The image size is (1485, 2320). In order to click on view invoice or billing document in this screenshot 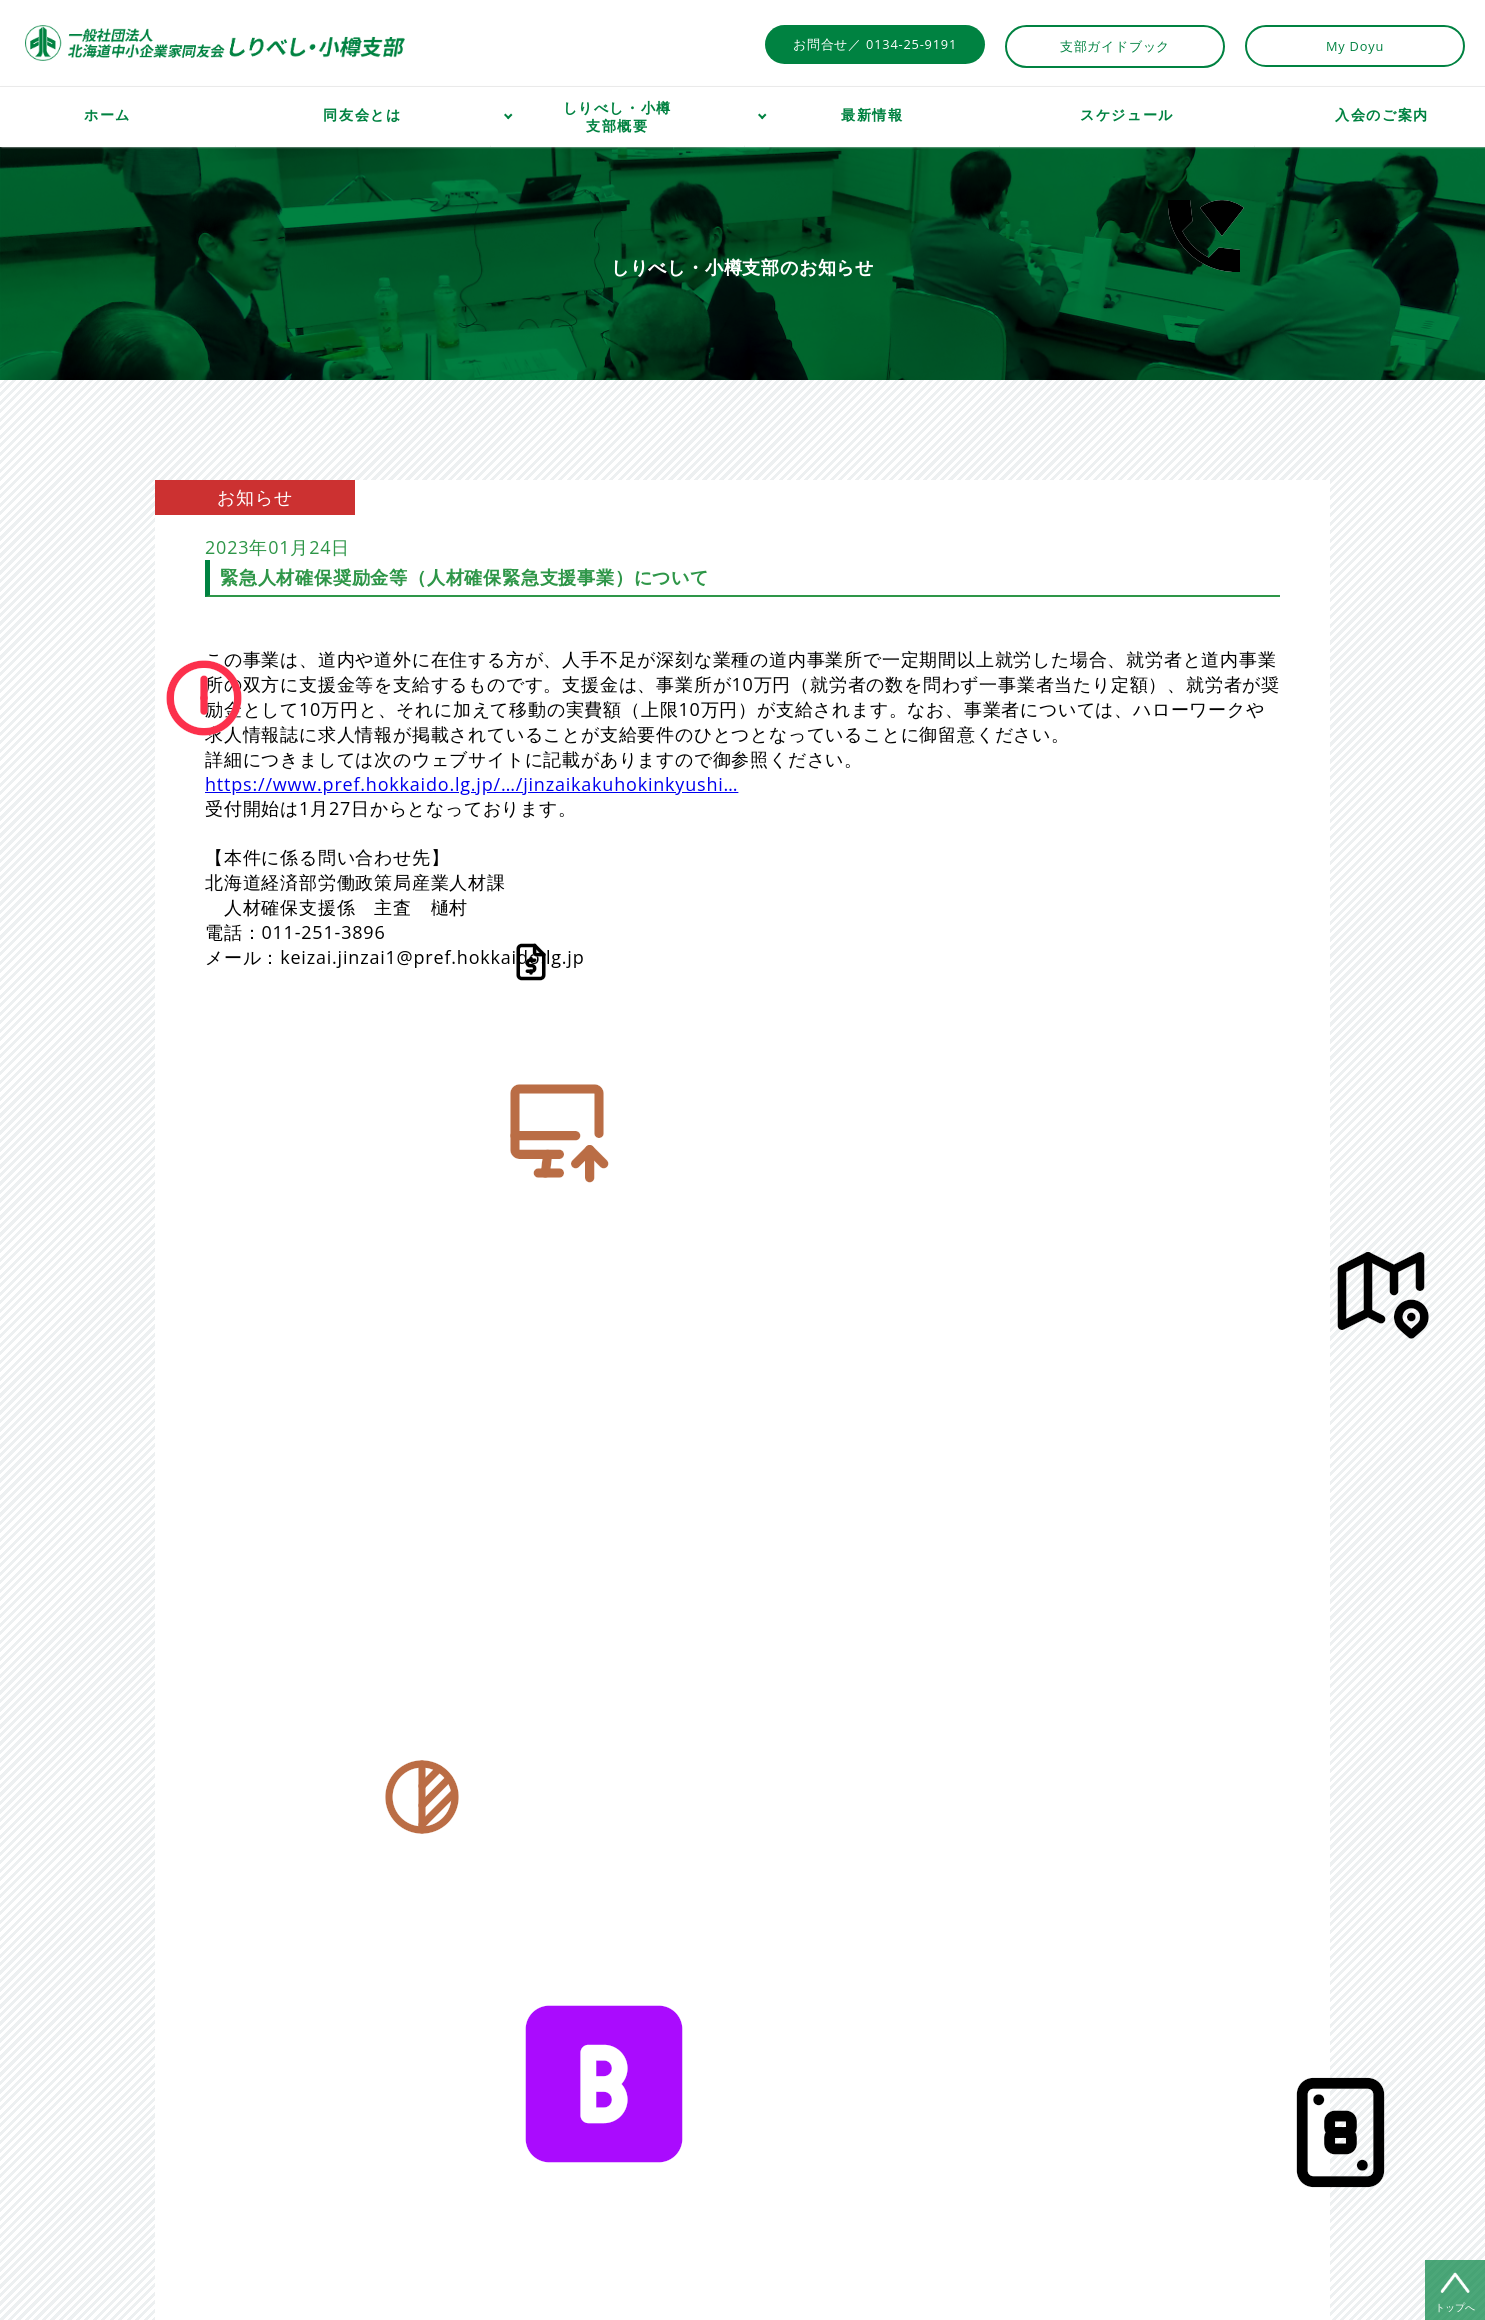, I will do `click(531, 962)`.